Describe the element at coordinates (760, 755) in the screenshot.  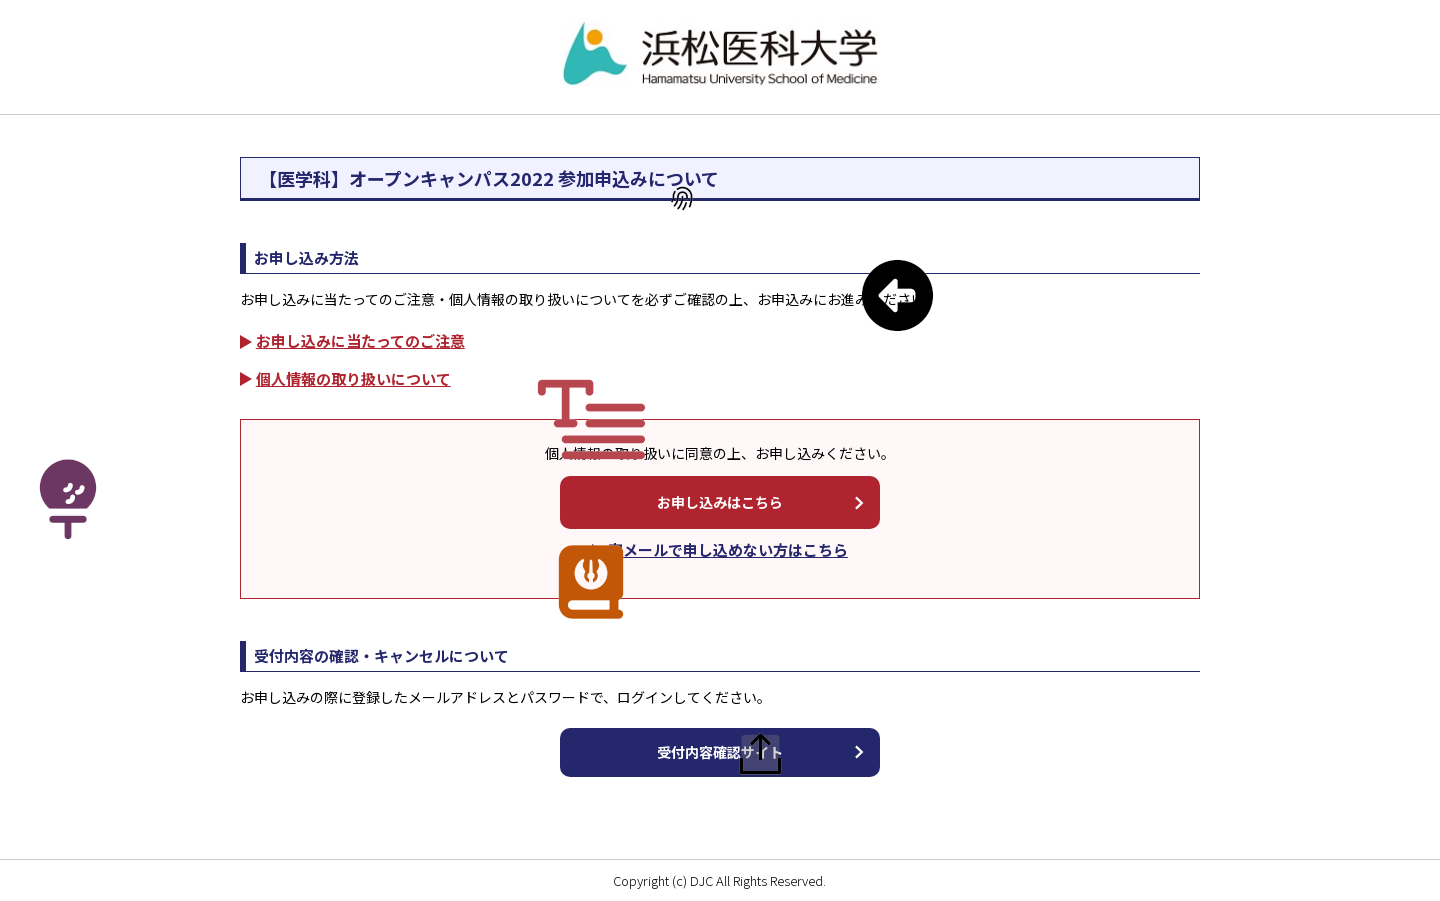
I see `upload a file or document` at that location.